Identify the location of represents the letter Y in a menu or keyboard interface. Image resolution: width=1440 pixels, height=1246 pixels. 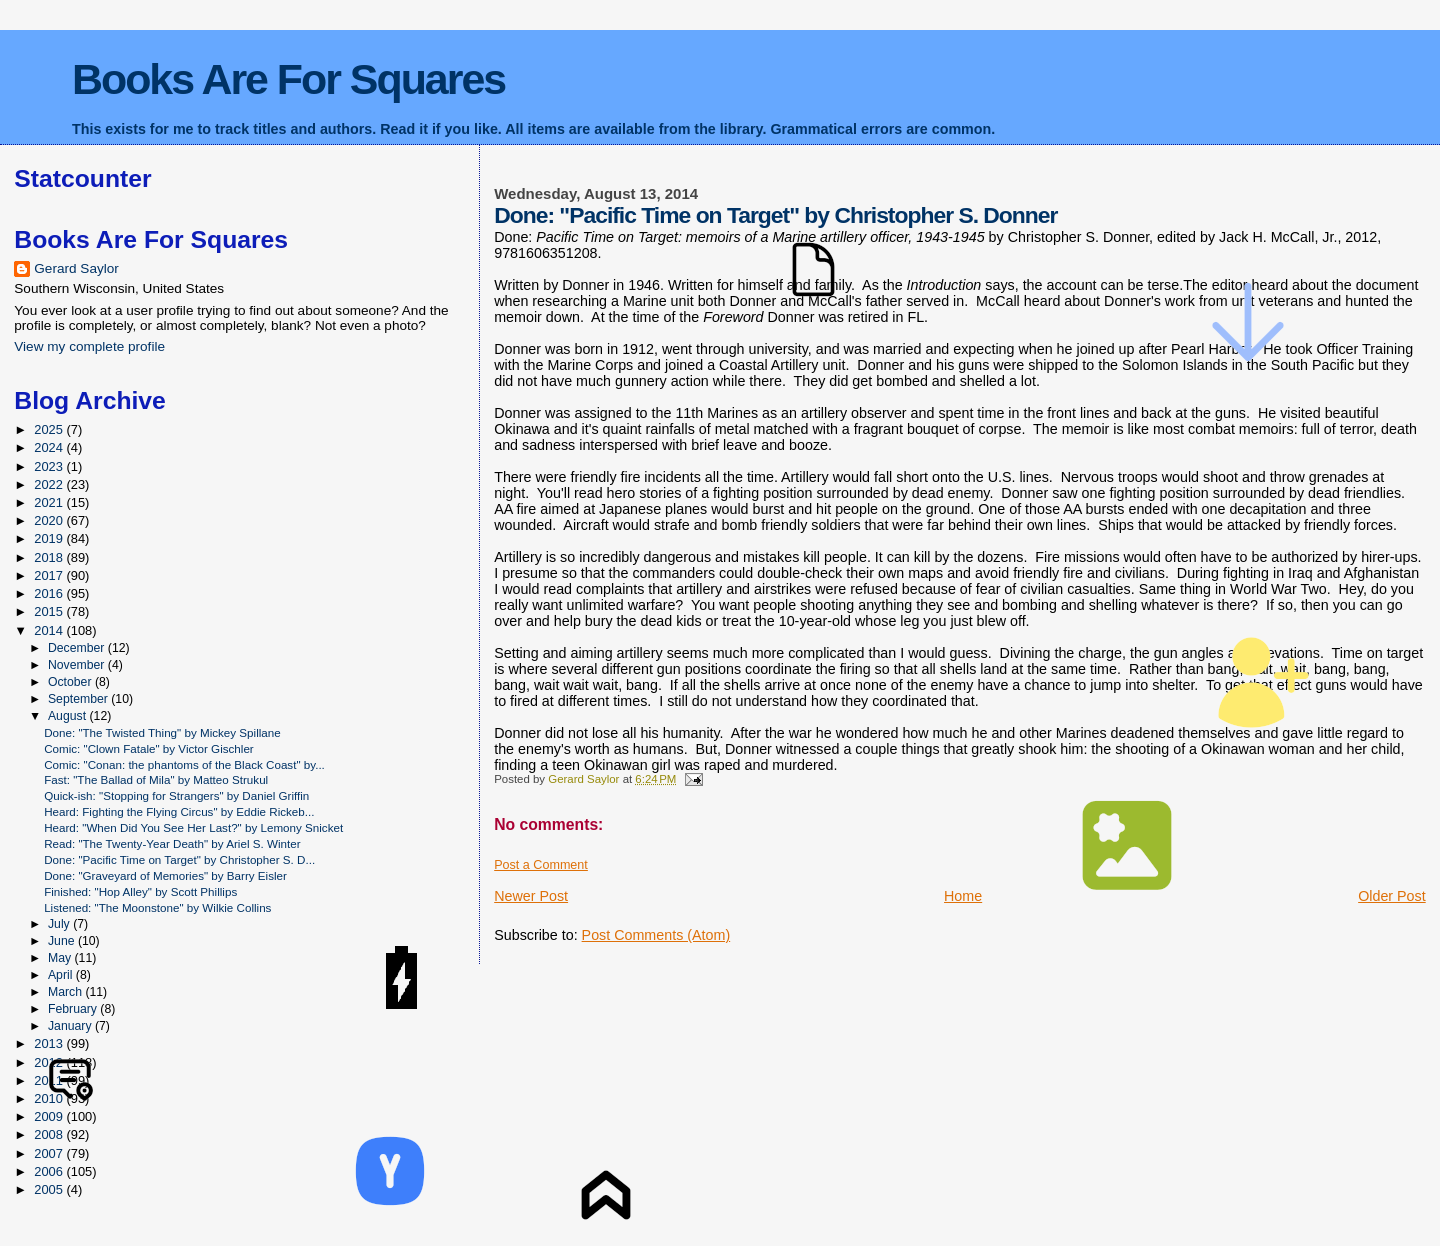
(390, 1171).